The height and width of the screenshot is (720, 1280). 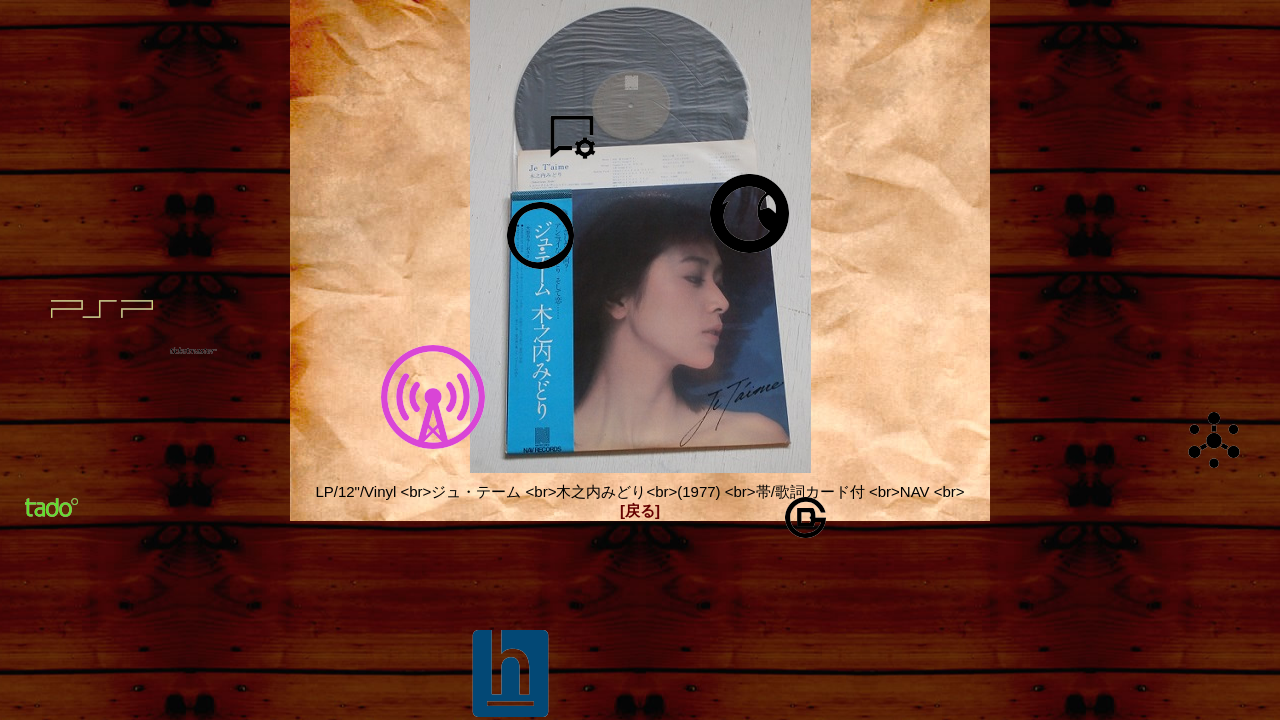 What do you see at coordinates (805, 517) in the screenshot?
I see `open the Beijing Subway app` at bounding box center [805, 517].